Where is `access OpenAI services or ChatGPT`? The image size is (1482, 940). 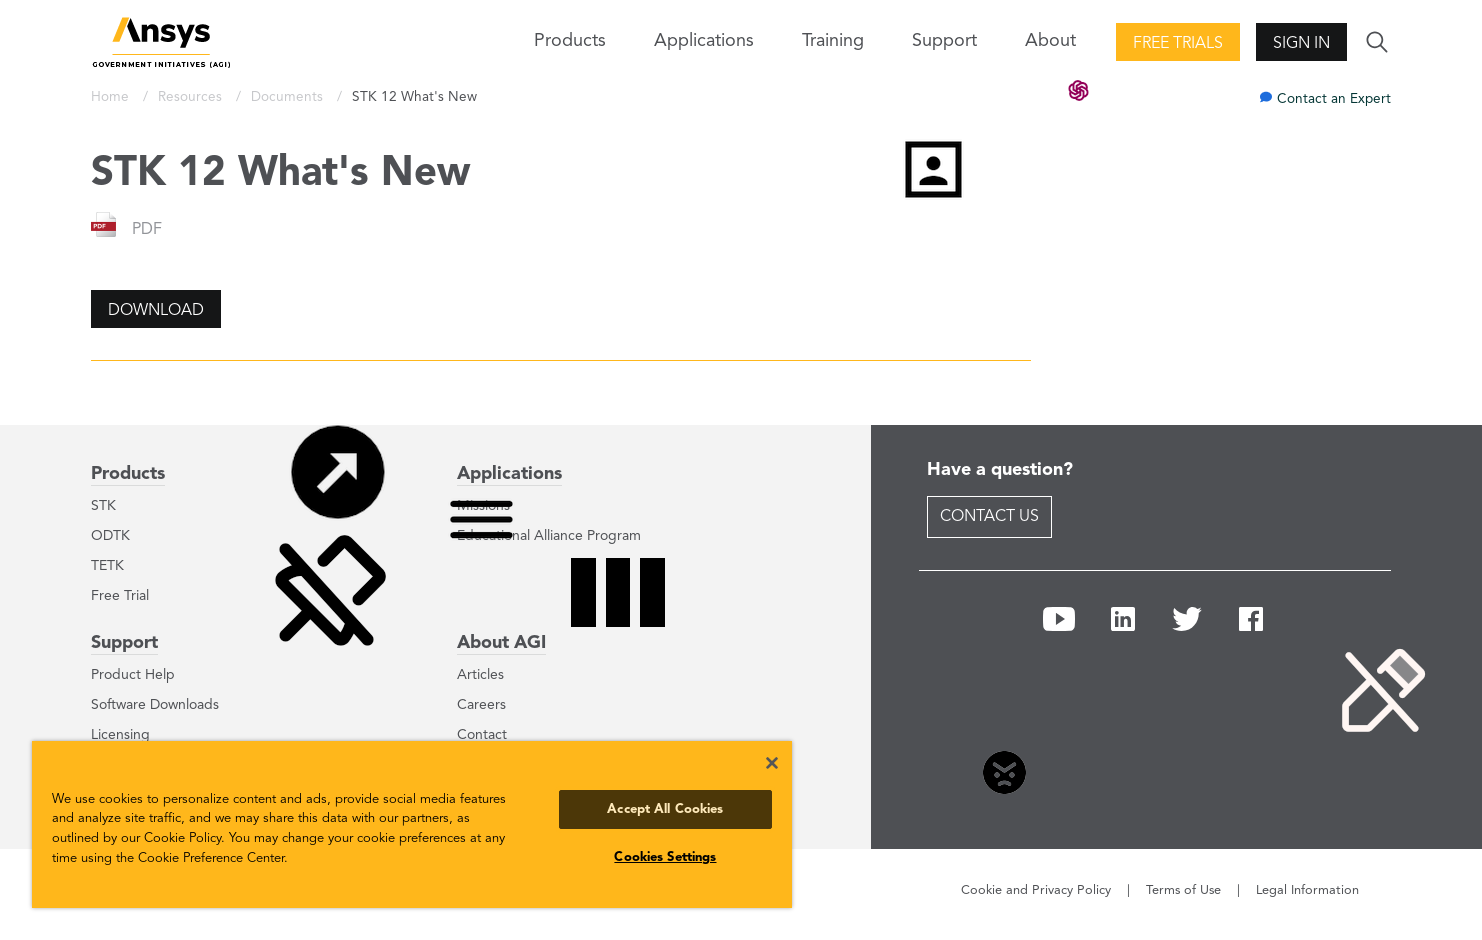 access OpenAI services or ChatGPT is located at coordinates (1078, 90).